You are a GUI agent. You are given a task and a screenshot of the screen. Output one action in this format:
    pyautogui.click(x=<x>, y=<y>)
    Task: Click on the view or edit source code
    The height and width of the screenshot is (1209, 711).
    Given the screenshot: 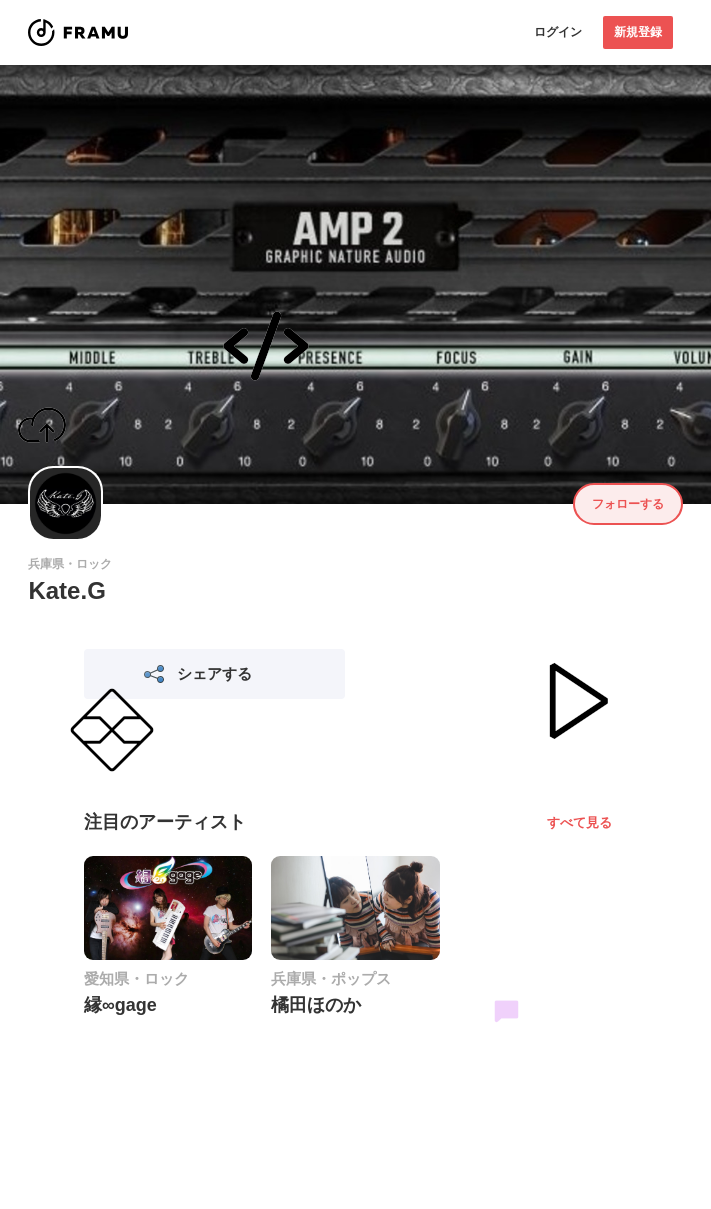 What is the action you would take?
    pyautogui.click(x=266, y=346)
    